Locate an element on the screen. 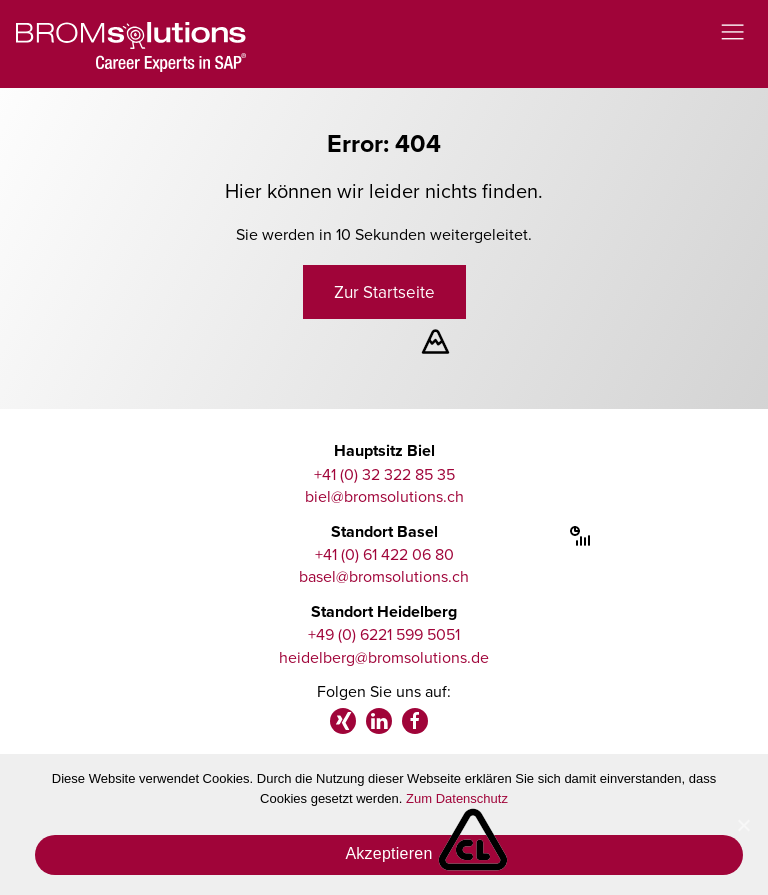 The image size is (768, 895). view outdoor or hiking activities is located at coordinates (435, 341).